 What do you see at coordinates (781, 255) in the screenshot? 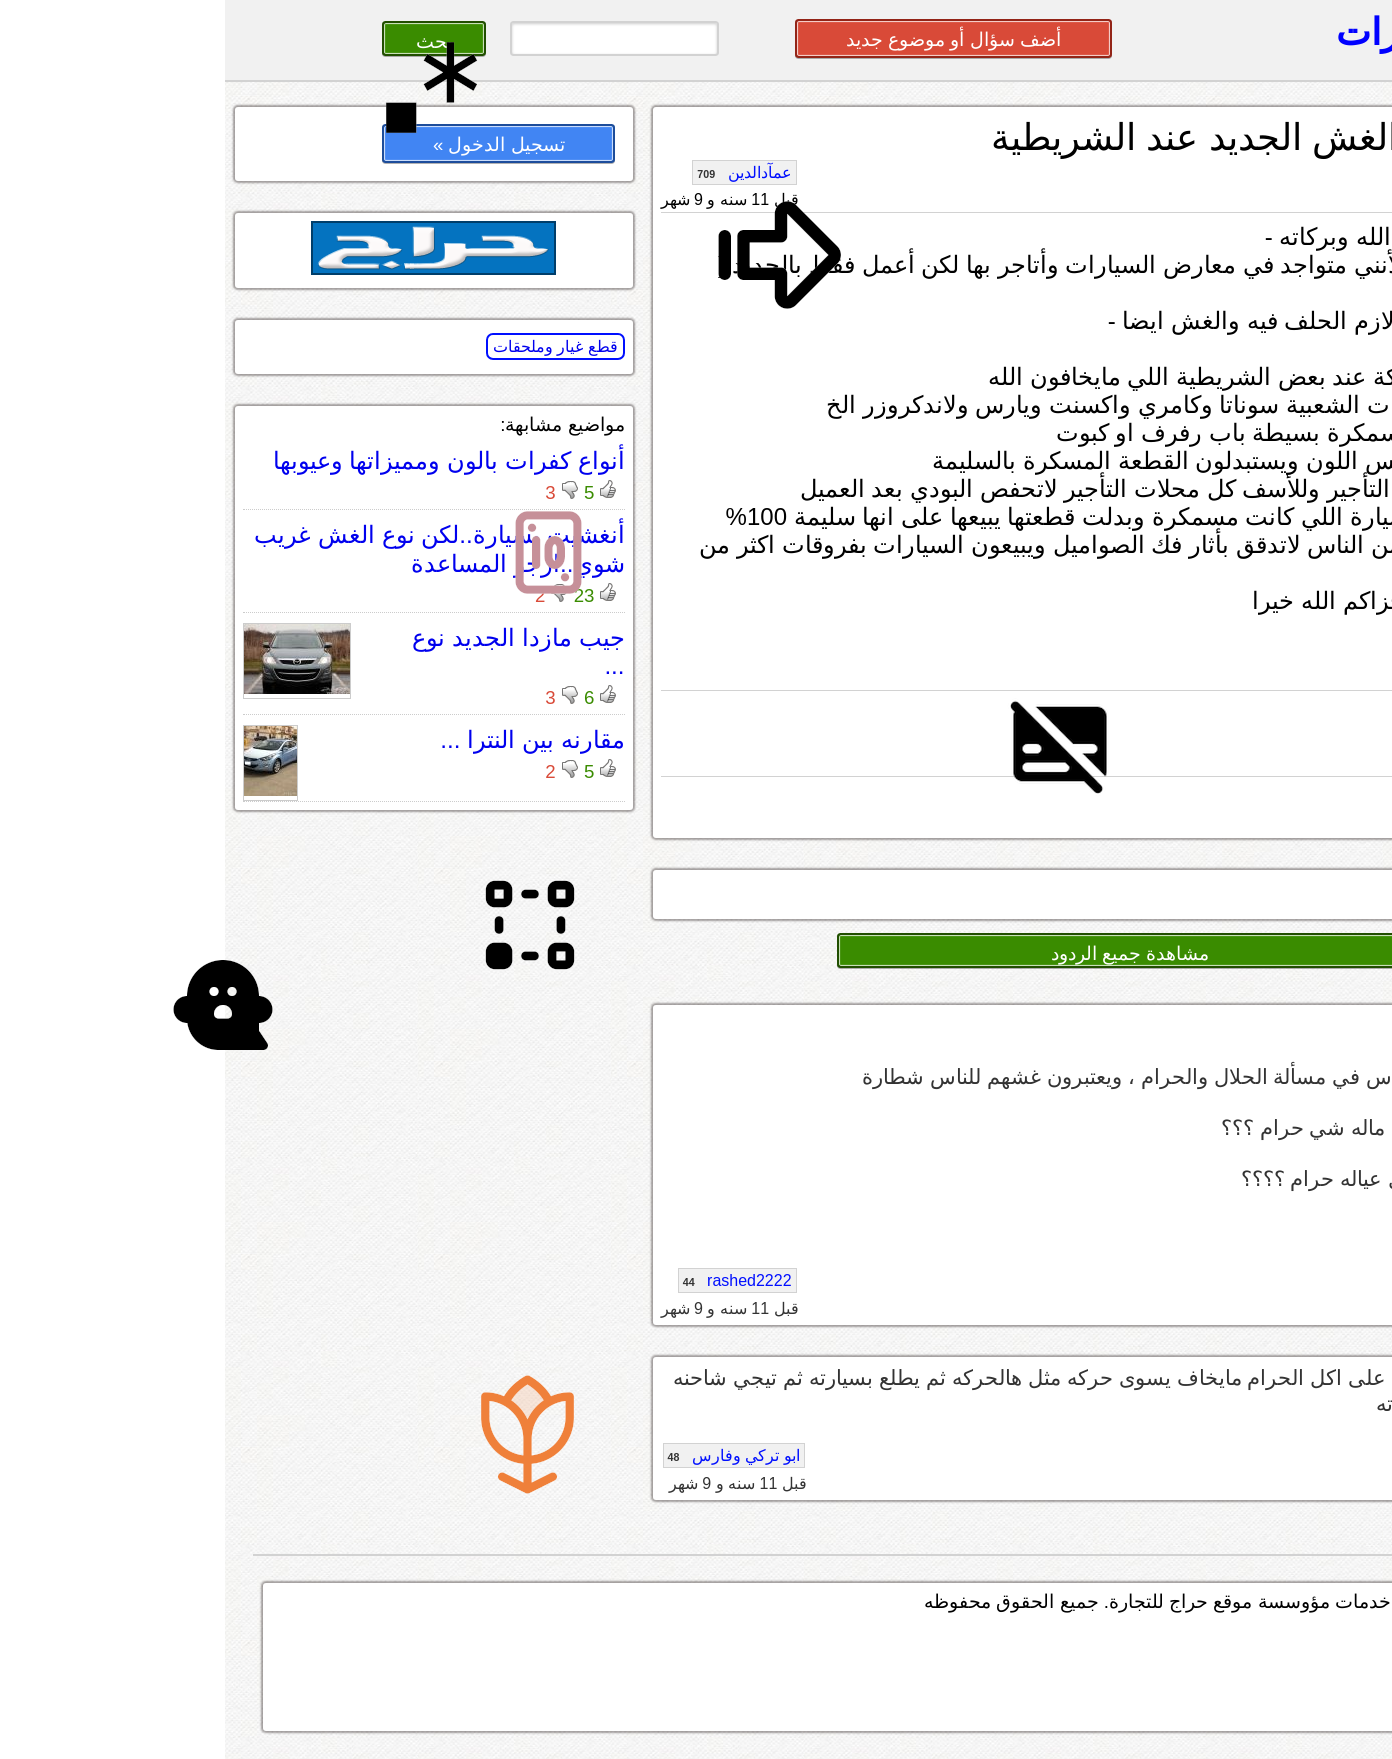
I see `go to next step or page` at bounding box center [781, 255].